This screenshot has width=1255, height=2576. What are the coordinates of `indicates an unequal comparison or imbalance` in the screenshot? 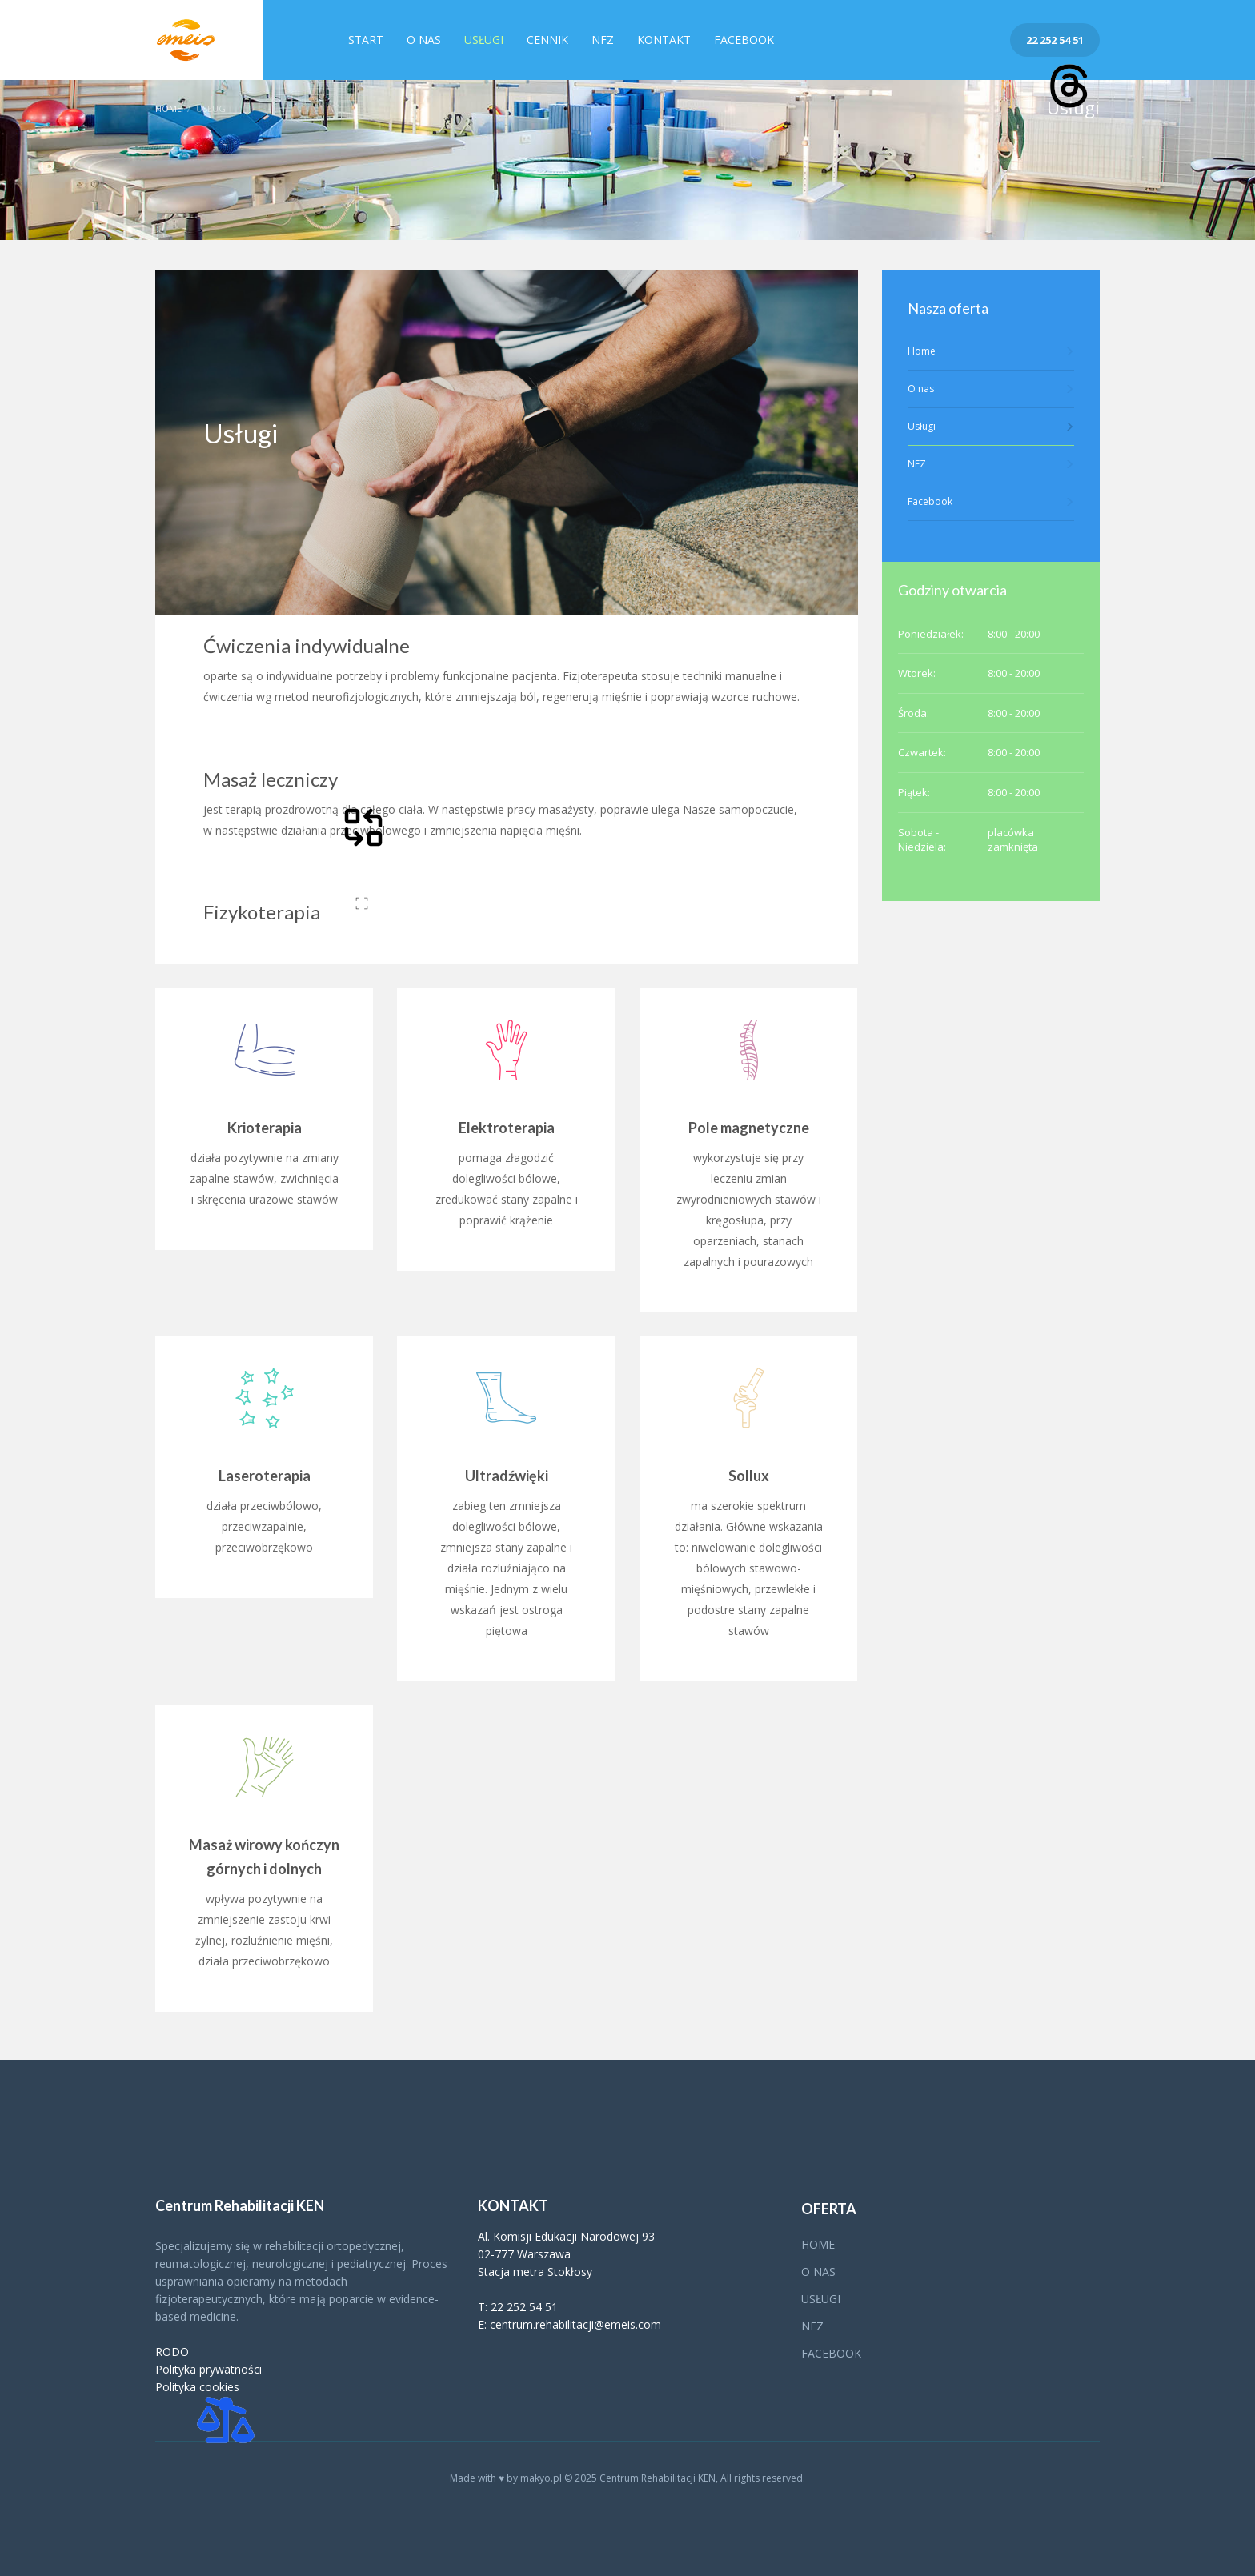 It's located at (226, 2420).